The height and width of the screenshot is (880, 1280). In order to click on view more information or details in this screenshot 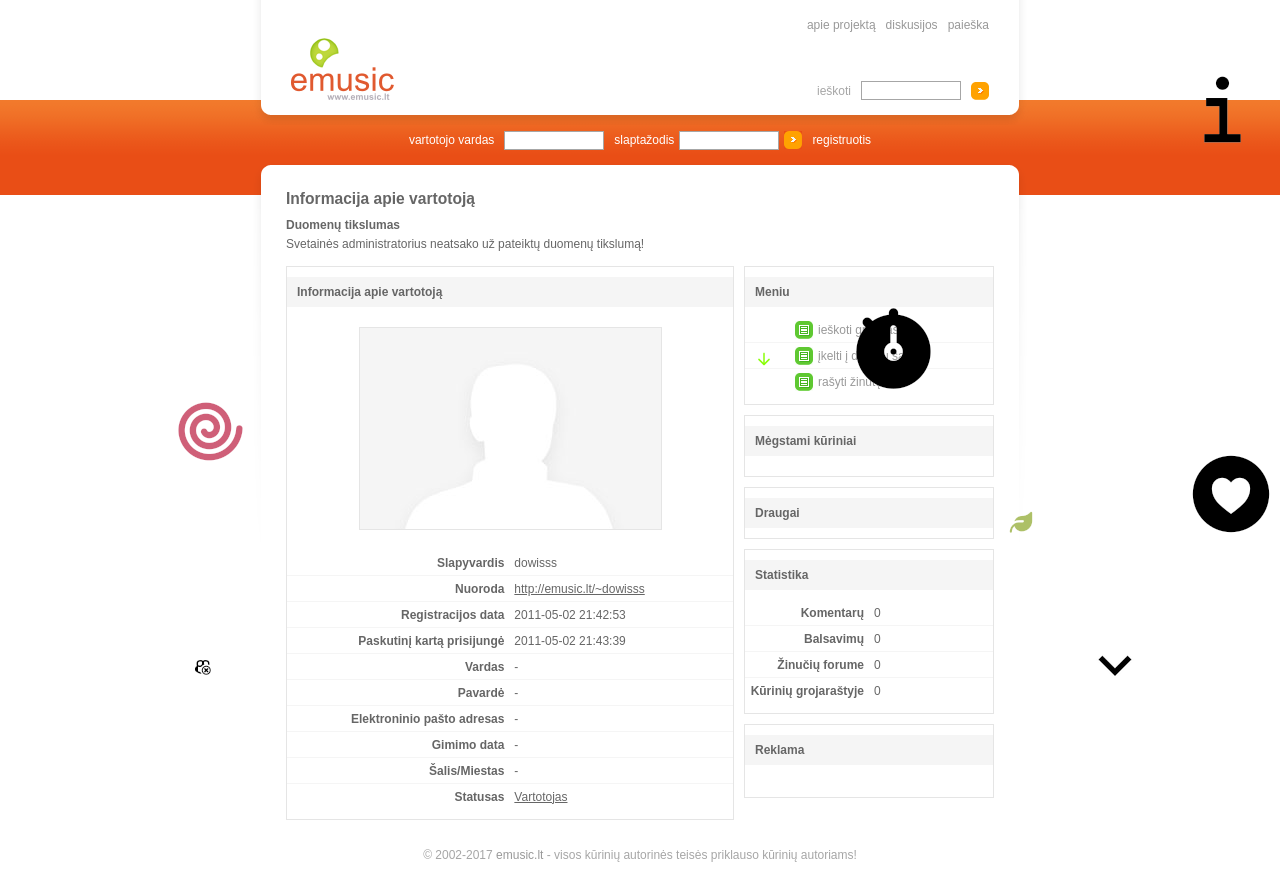, I will do `click(1222, 109)`.